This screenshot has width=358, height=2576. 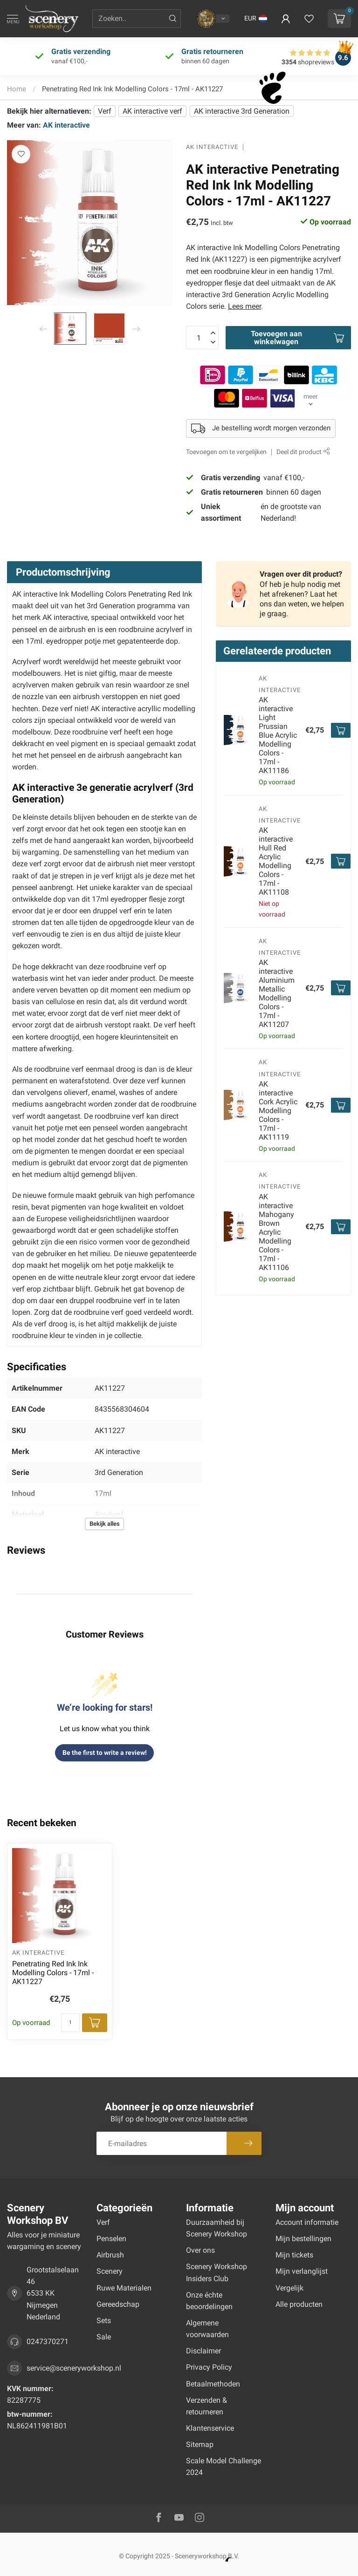 I want to click on GNOME desktop environment logo, so click(x=272, y=88).